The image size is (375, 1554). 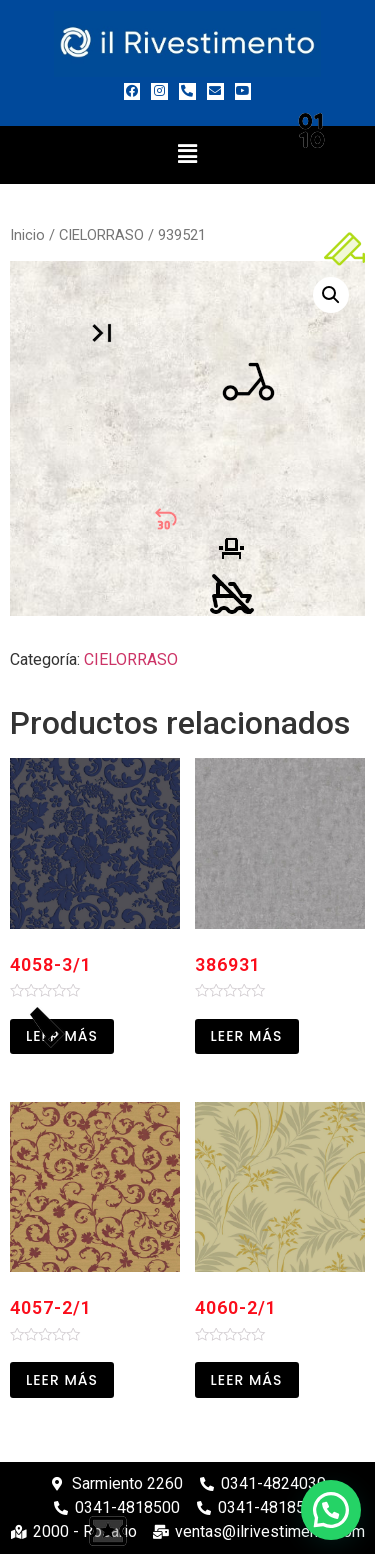 What do you see at coordinates (231, 548) in the screenshot?
I see `select or reserve a seat` at bounding box center [231, 548].